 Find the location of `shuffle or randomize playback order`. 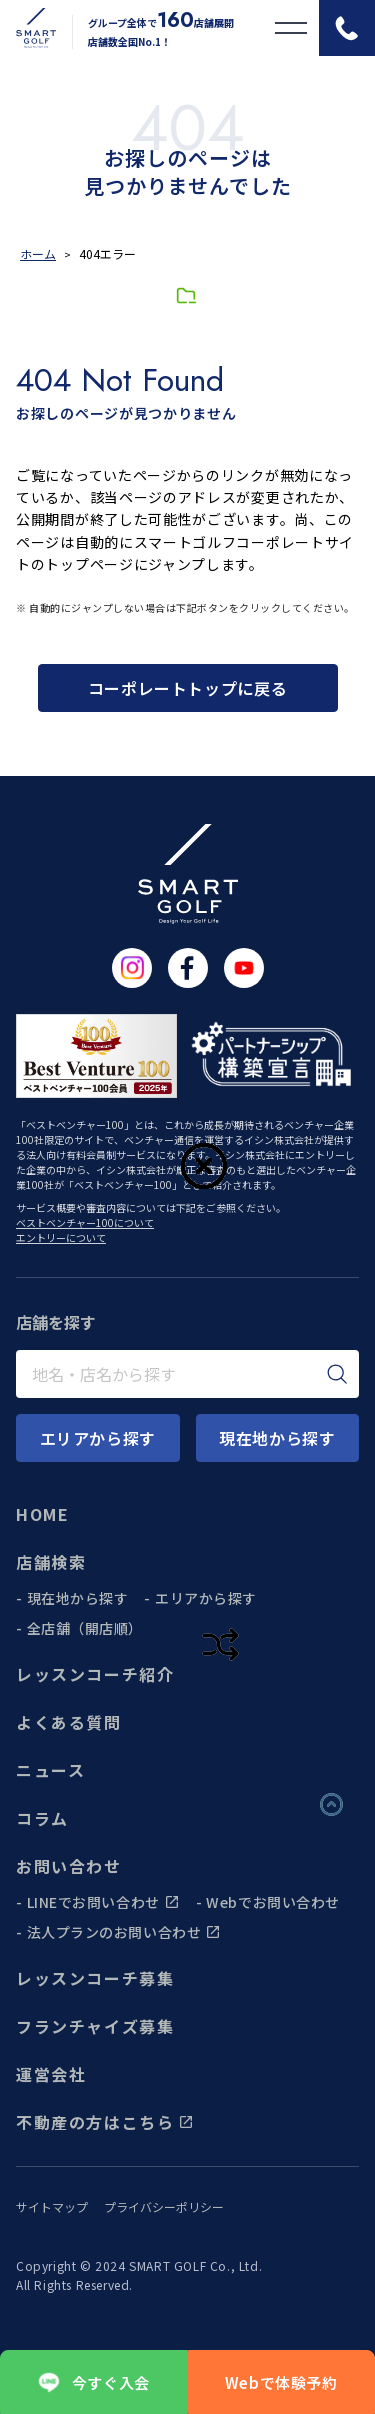

shuffle or randomize playback order is located at coordinates (220, 1644).